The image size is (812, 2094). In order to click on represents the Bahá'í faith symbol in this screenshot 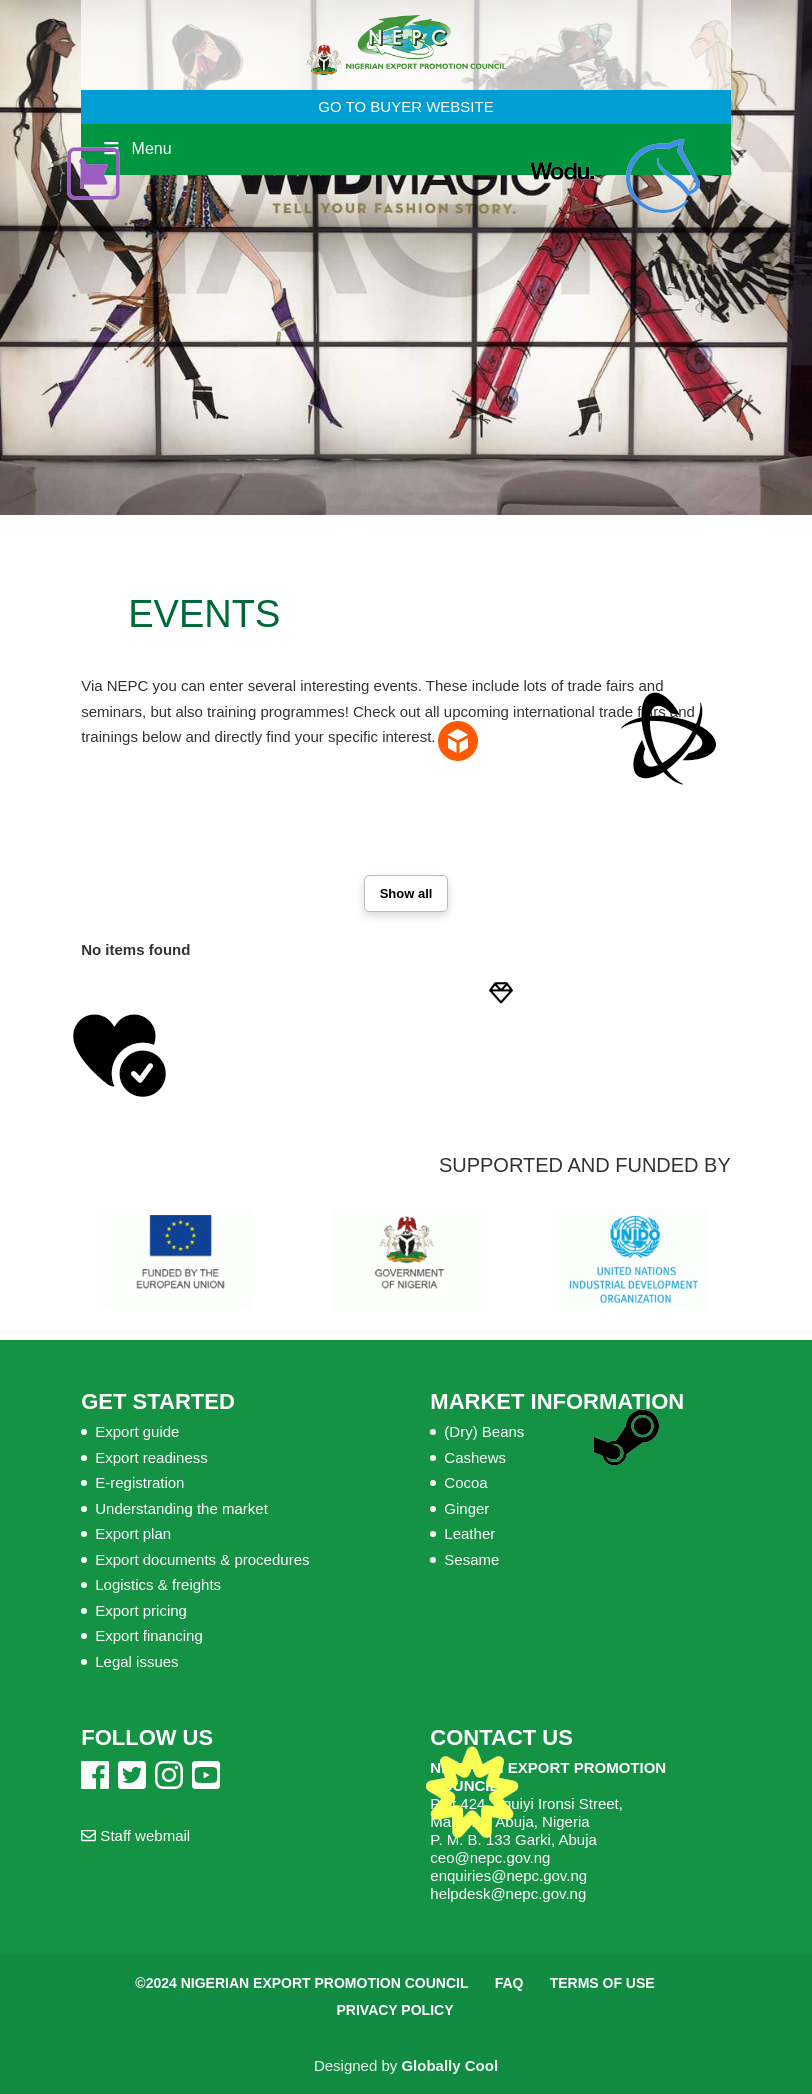, I will do `click(472, 1792)`.